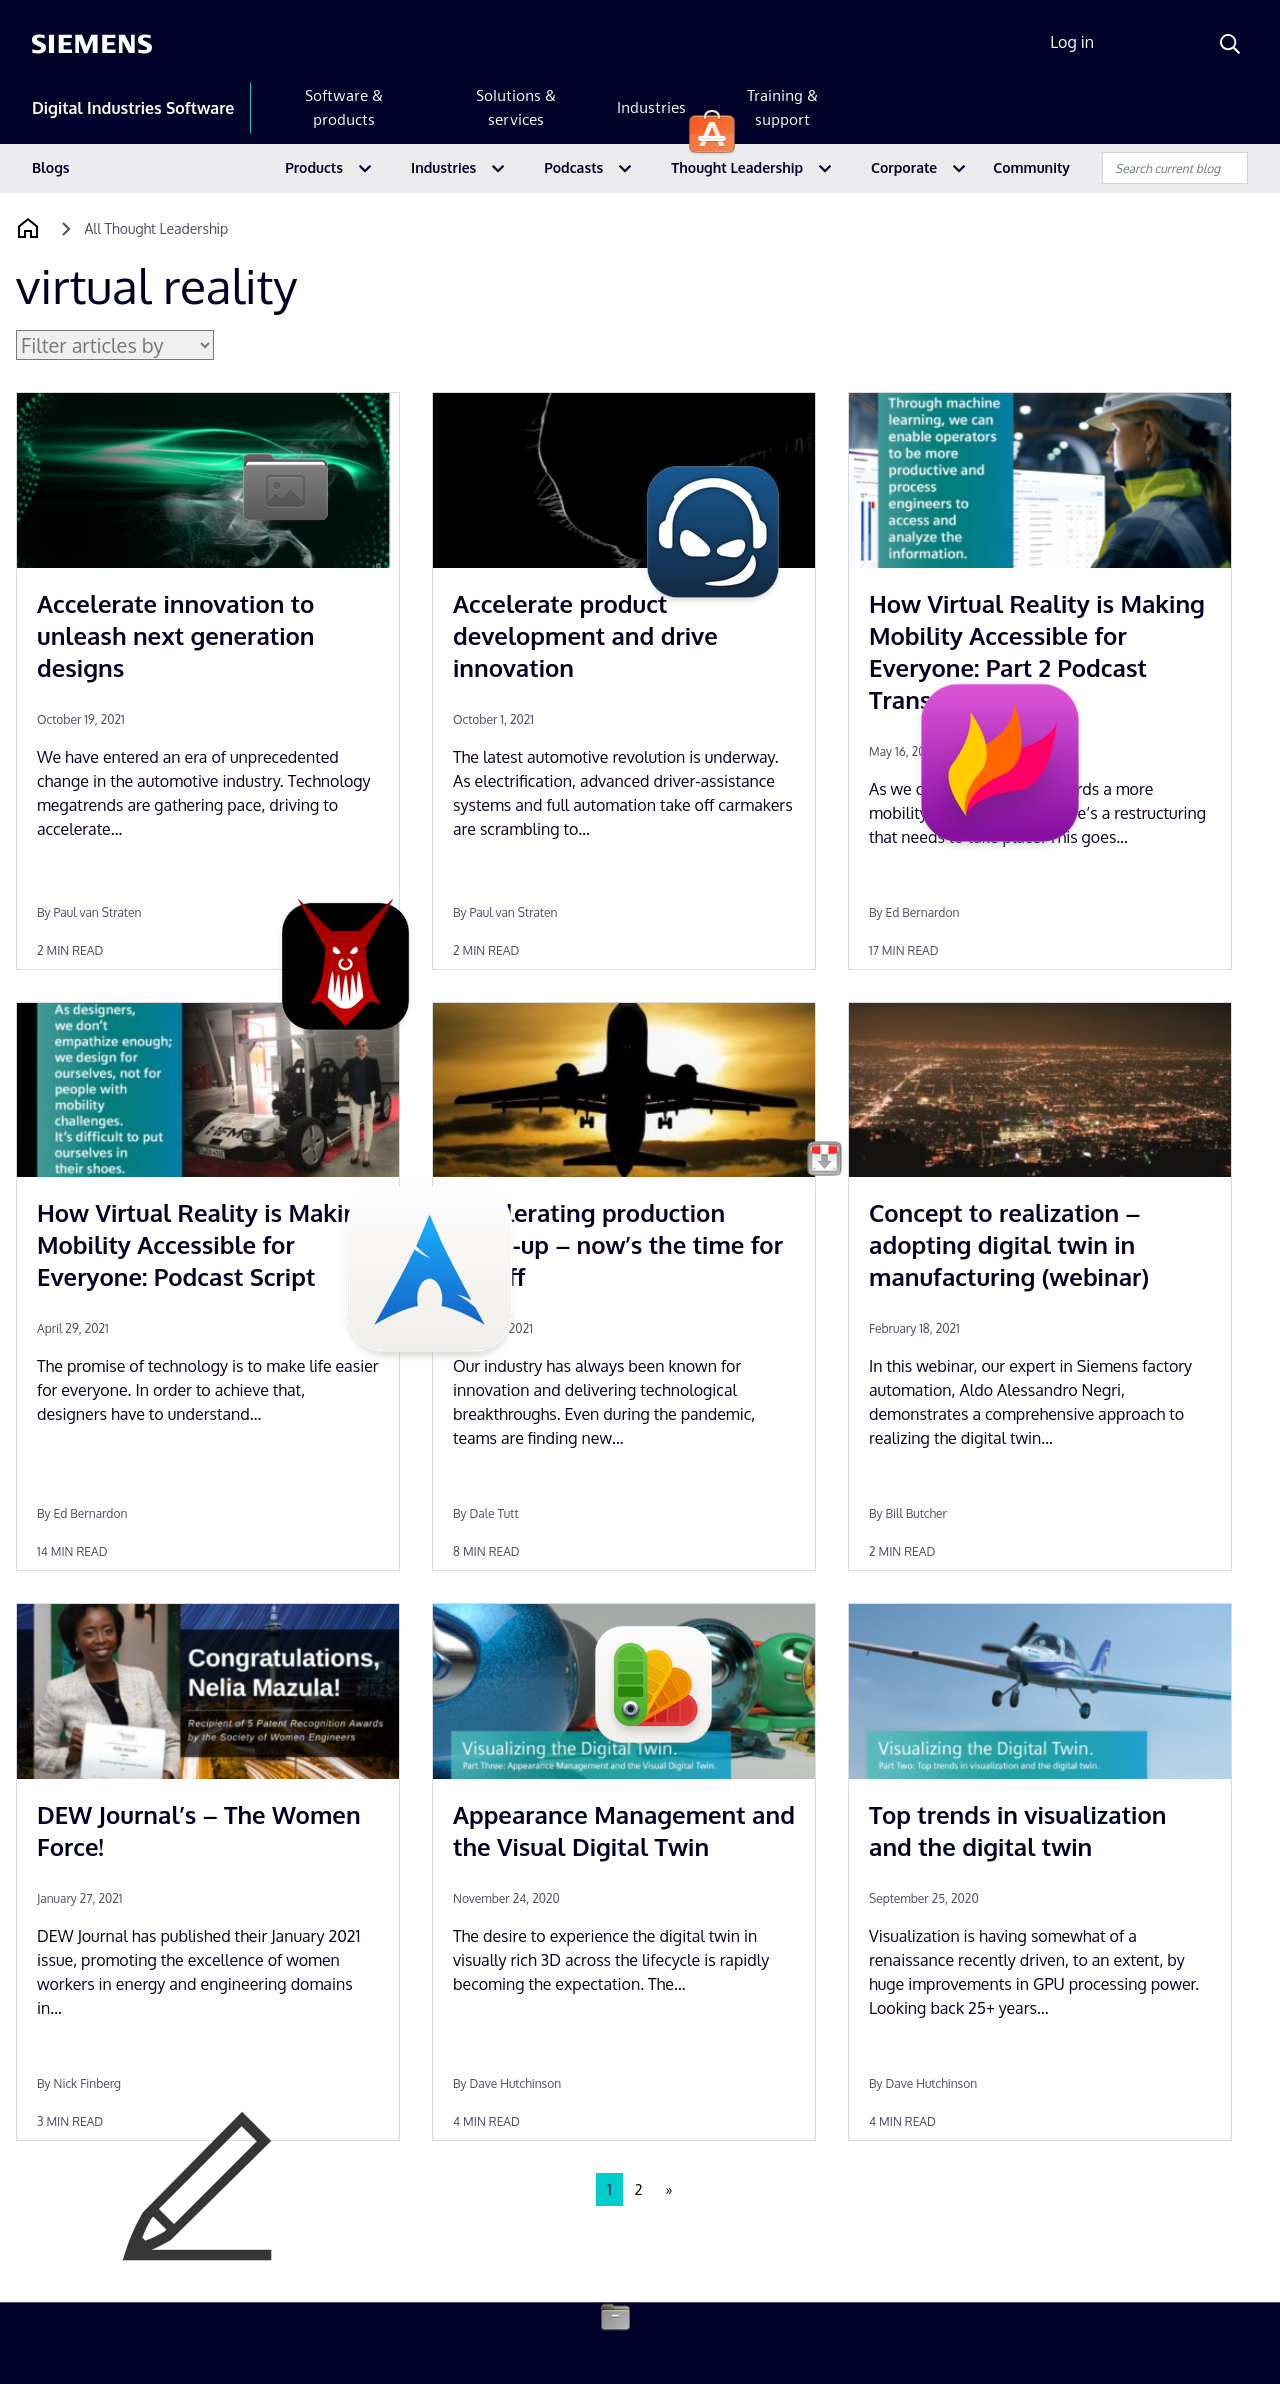 This screenshot has height=2384, width=1280. What do you see at coordinates (197, 2186) in the screenshot?
I see `edit app launcher settings` at bounding box center [197, 2186].